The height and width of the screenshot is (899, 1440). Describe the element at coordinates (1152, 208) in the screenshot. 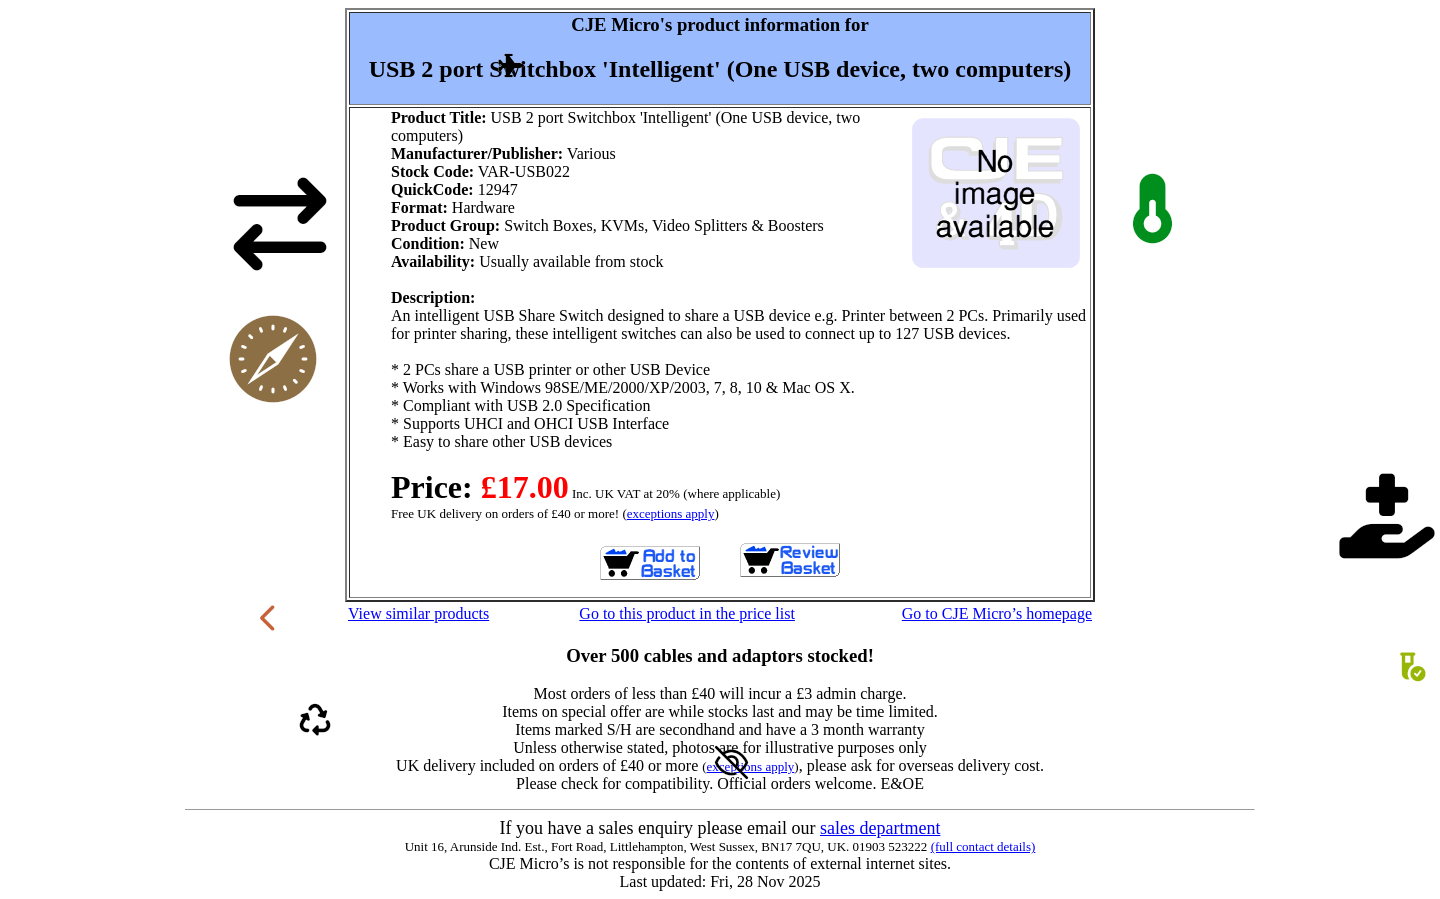

I see `indicates moderate or medium temperature` at that location.